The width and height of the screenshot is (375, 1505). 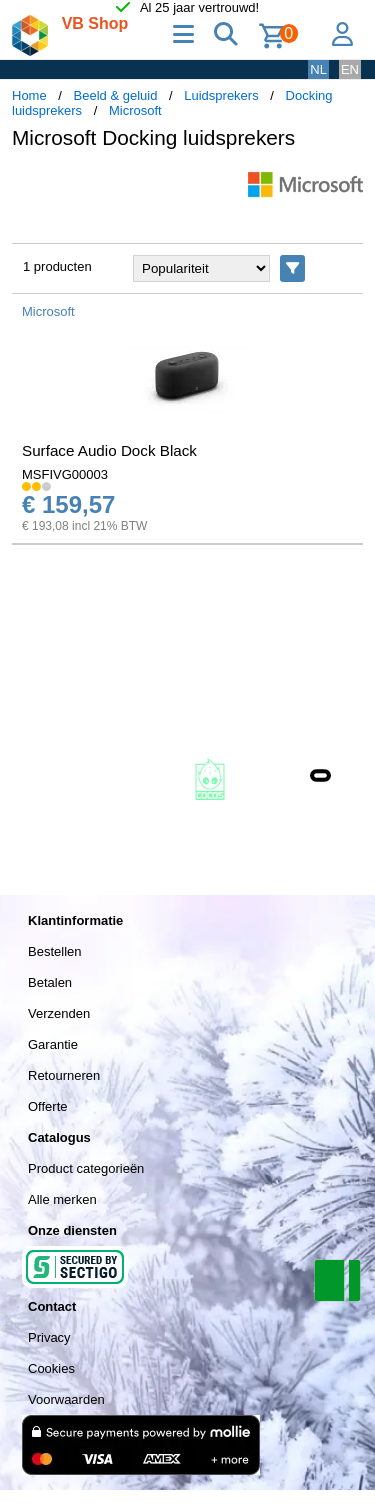 I want to click on open Oculus VR app or settings, so click(x=320, y=775).